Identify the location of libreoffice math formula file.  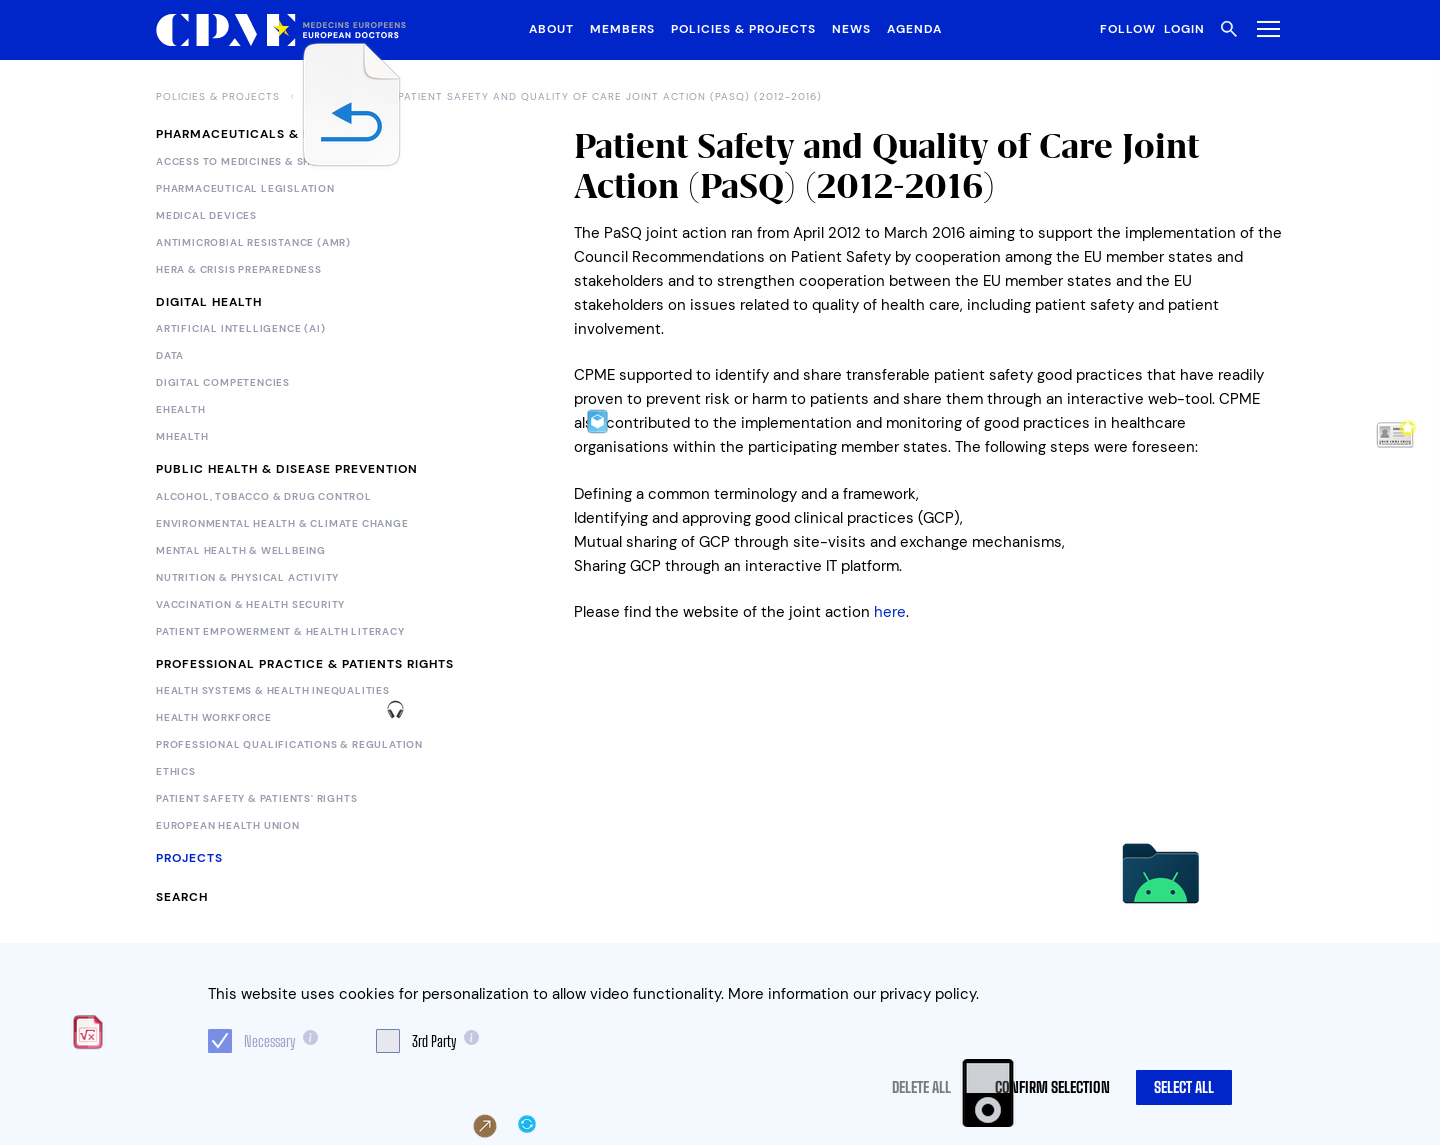
(88, 1032).